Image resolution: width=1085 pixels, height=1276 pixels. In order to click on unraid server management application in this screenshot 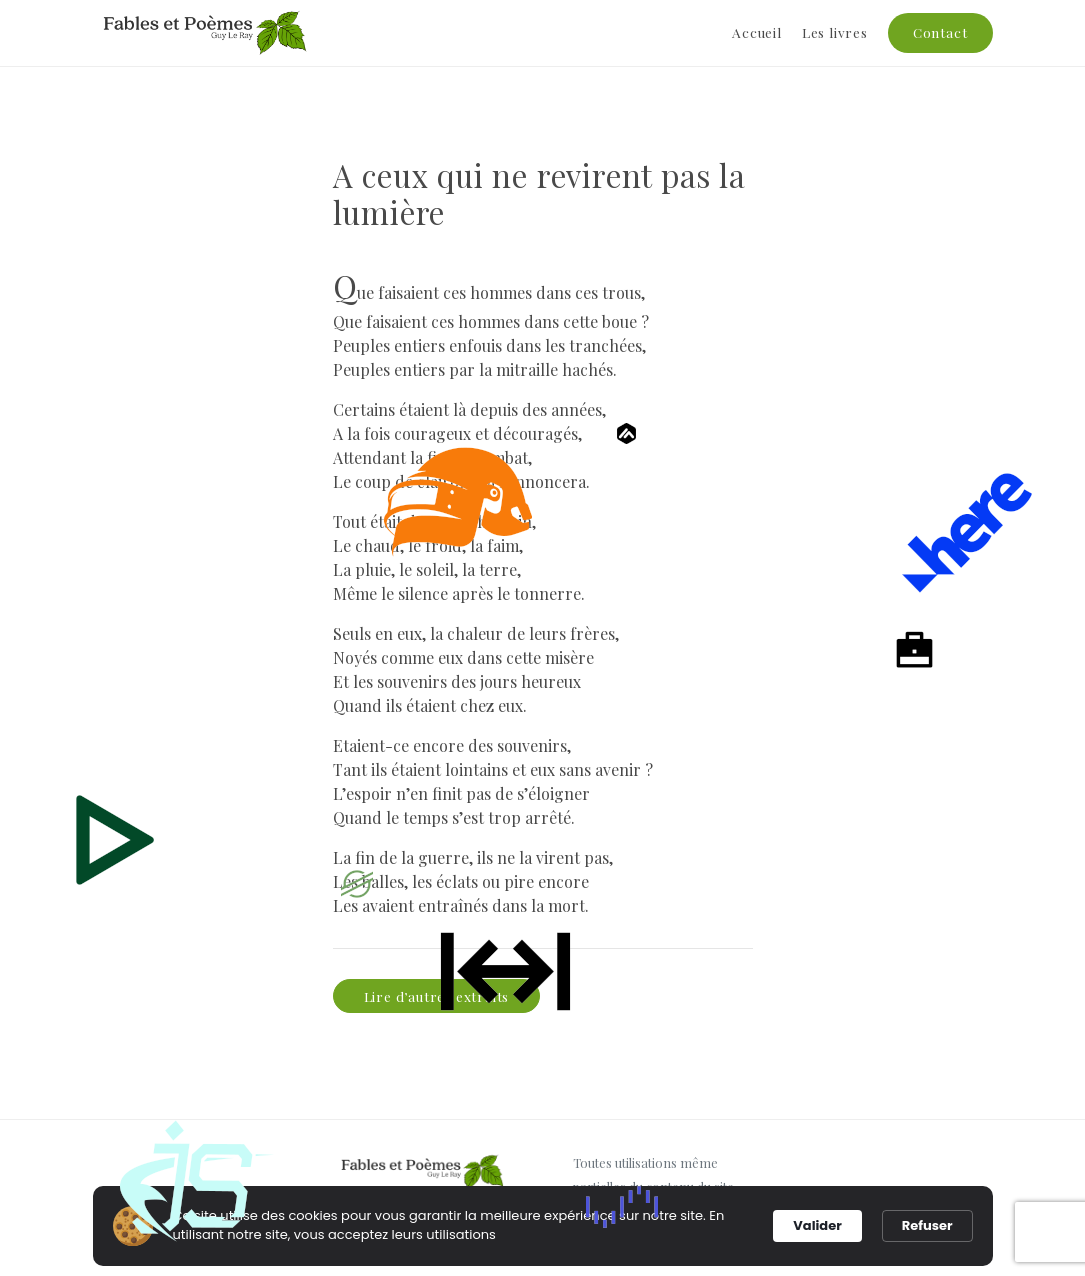, I will do `click(622, 1207)`.